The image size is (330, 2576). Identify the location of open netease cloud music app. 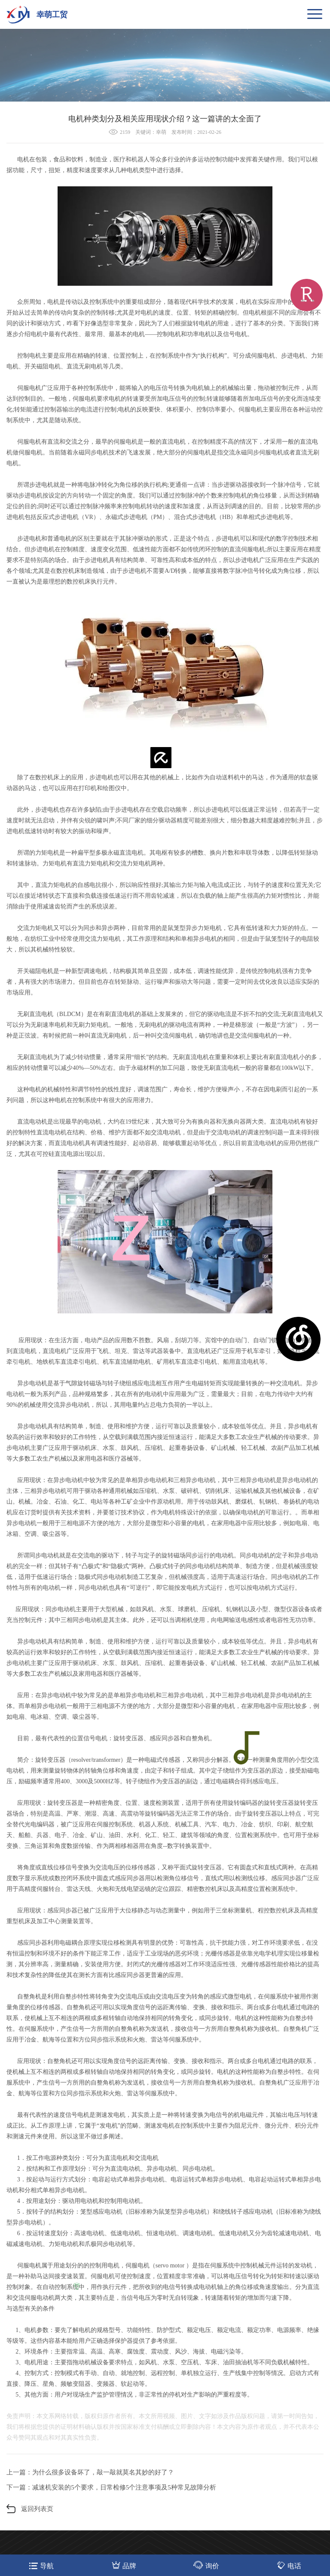
(298, 1339).